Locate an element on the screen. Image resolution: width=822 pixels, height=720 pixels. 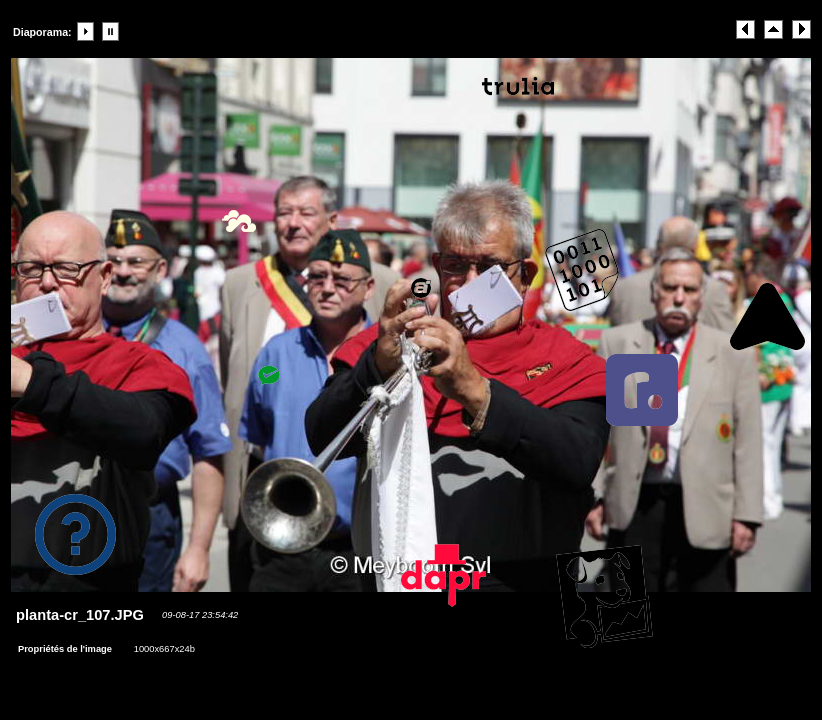
anime.js library logo is located at coordinates (421, 288).